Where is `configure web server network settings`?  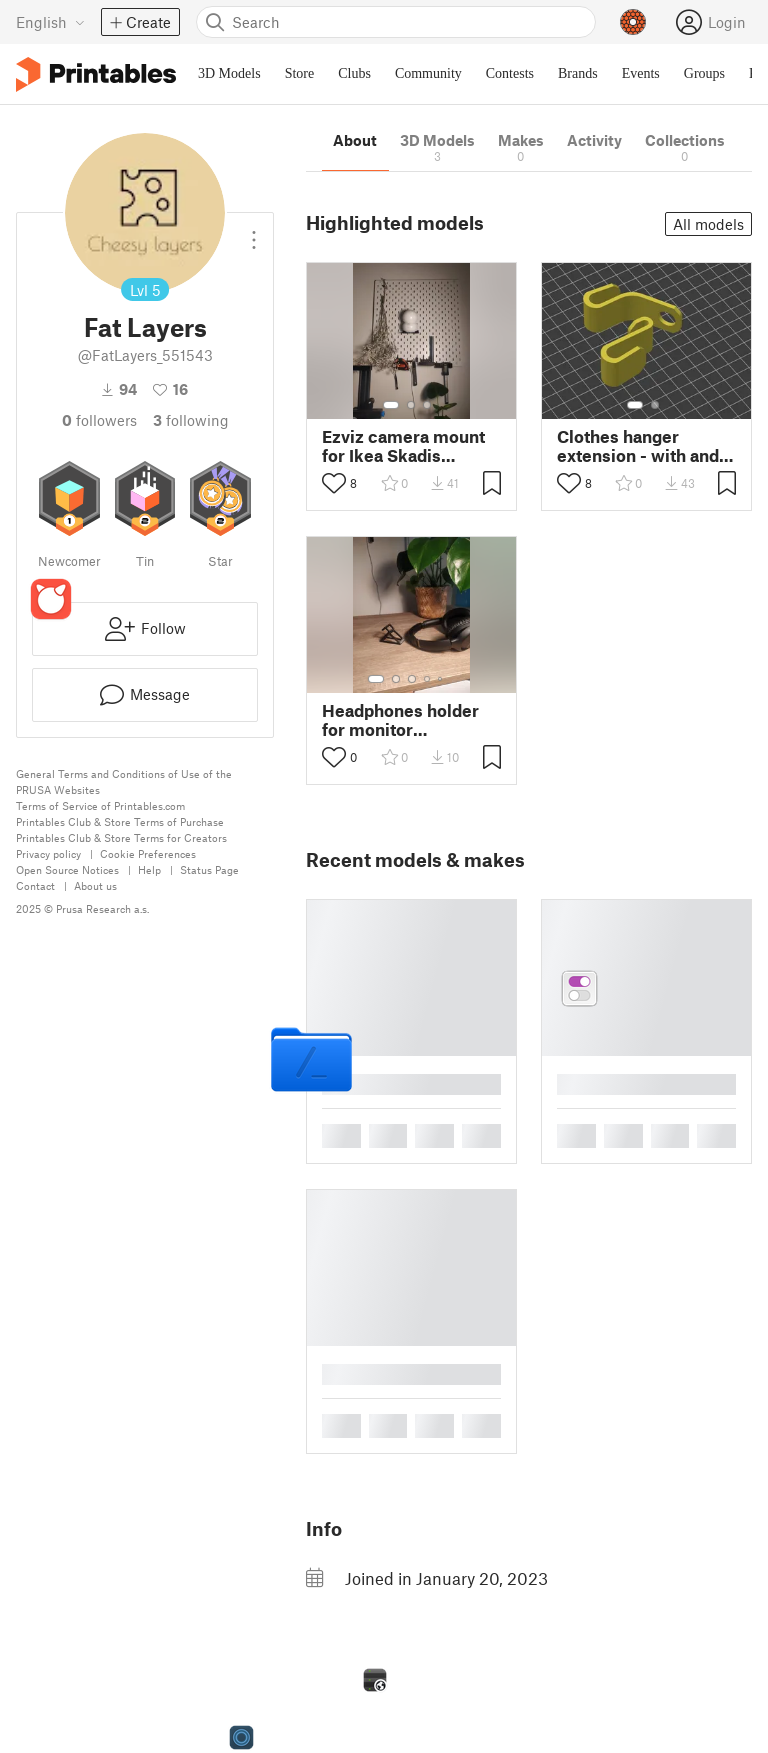
configure web server network settings is located at coordinates (375, 1680).